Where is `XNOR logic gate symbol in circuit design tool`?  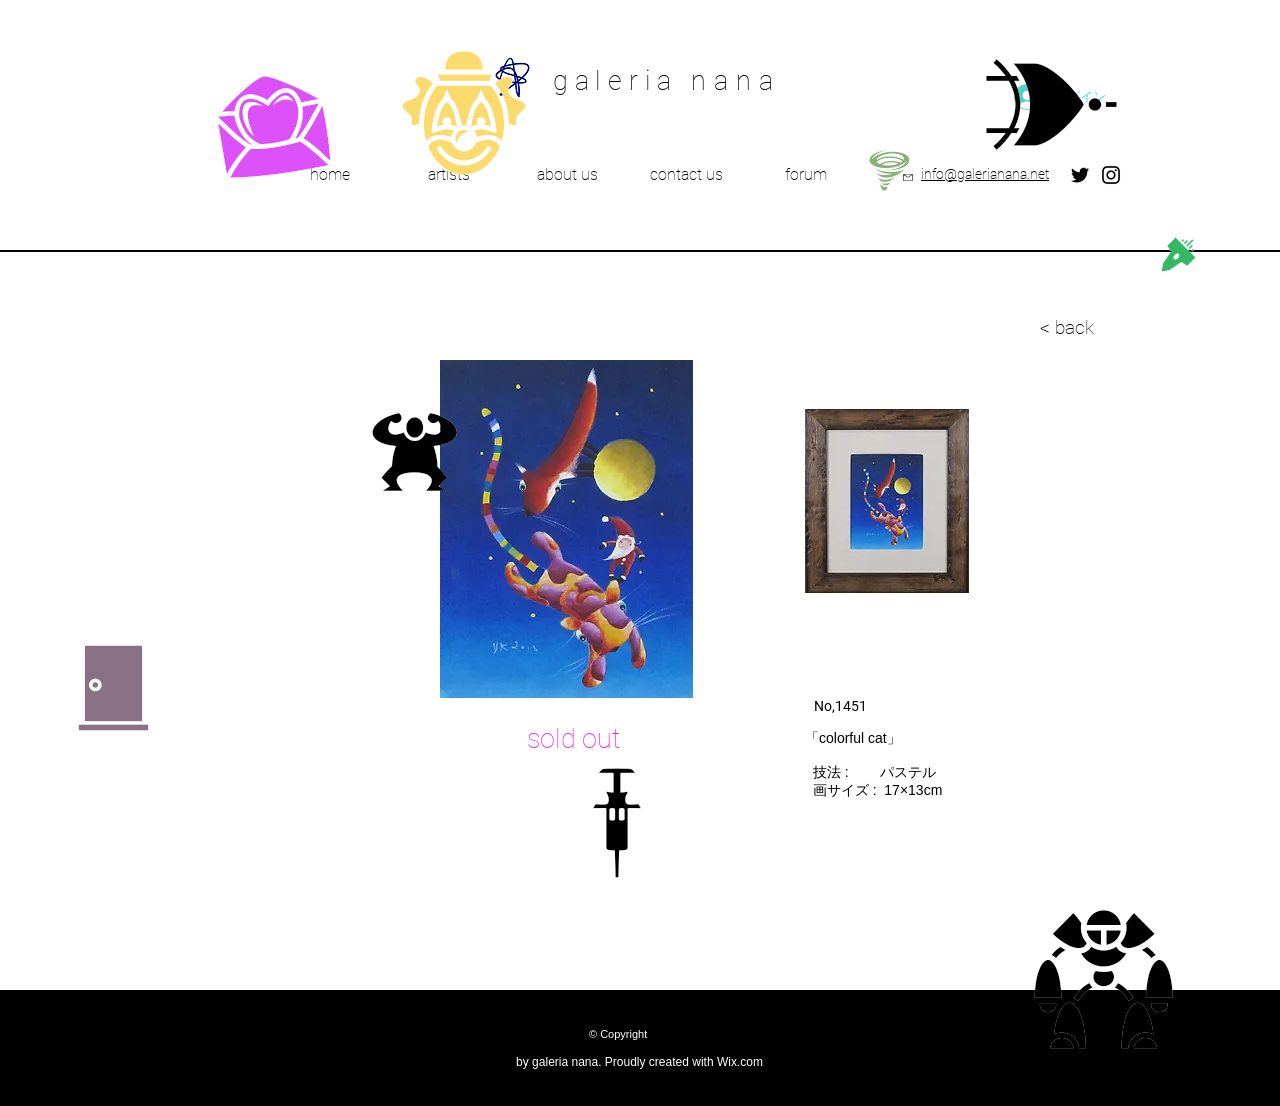 XNOR logic gate symbol in circuit design tool is located at coordinates (1051, 104).